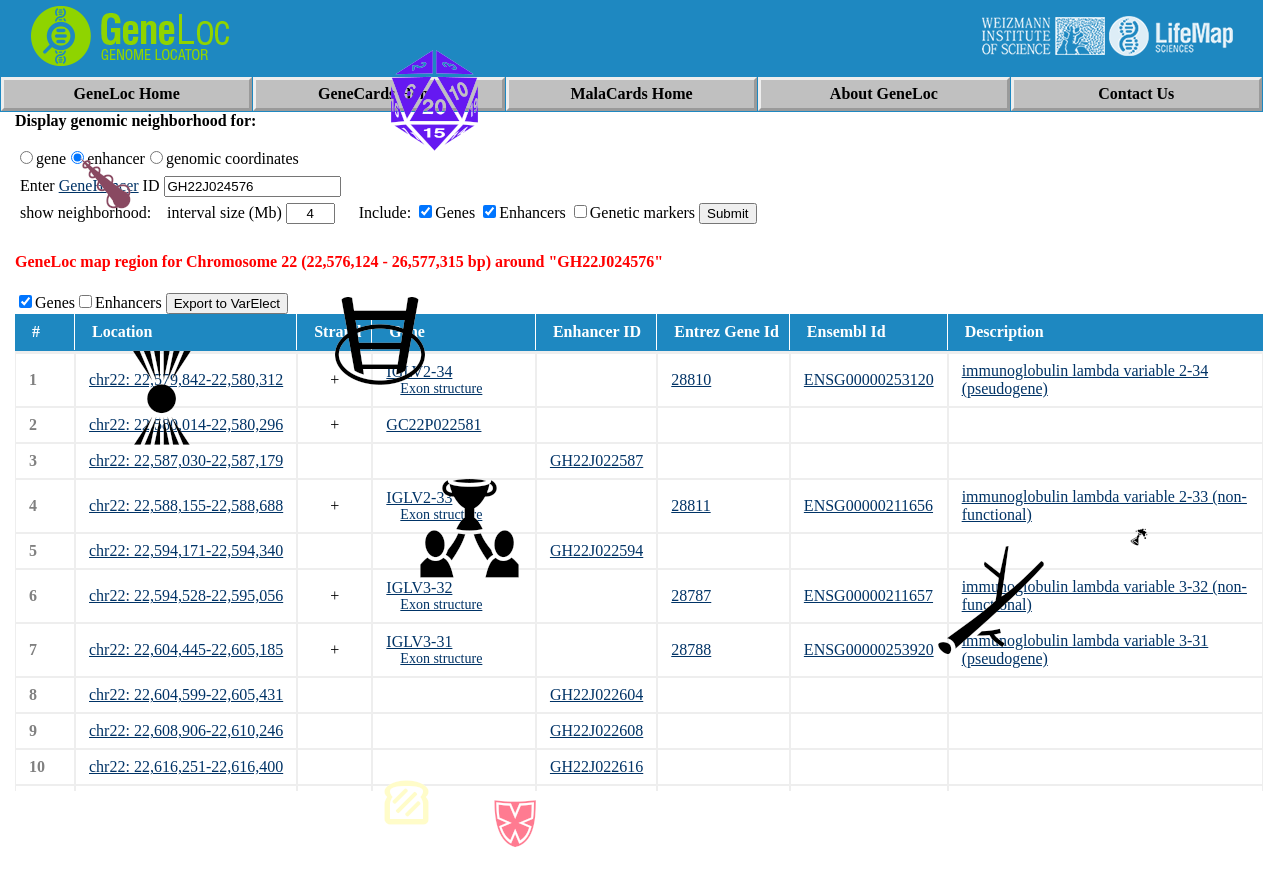  Describe the element at coordinates (380, 340) in the screenshot. I see `access underground level or basement area` at that location.